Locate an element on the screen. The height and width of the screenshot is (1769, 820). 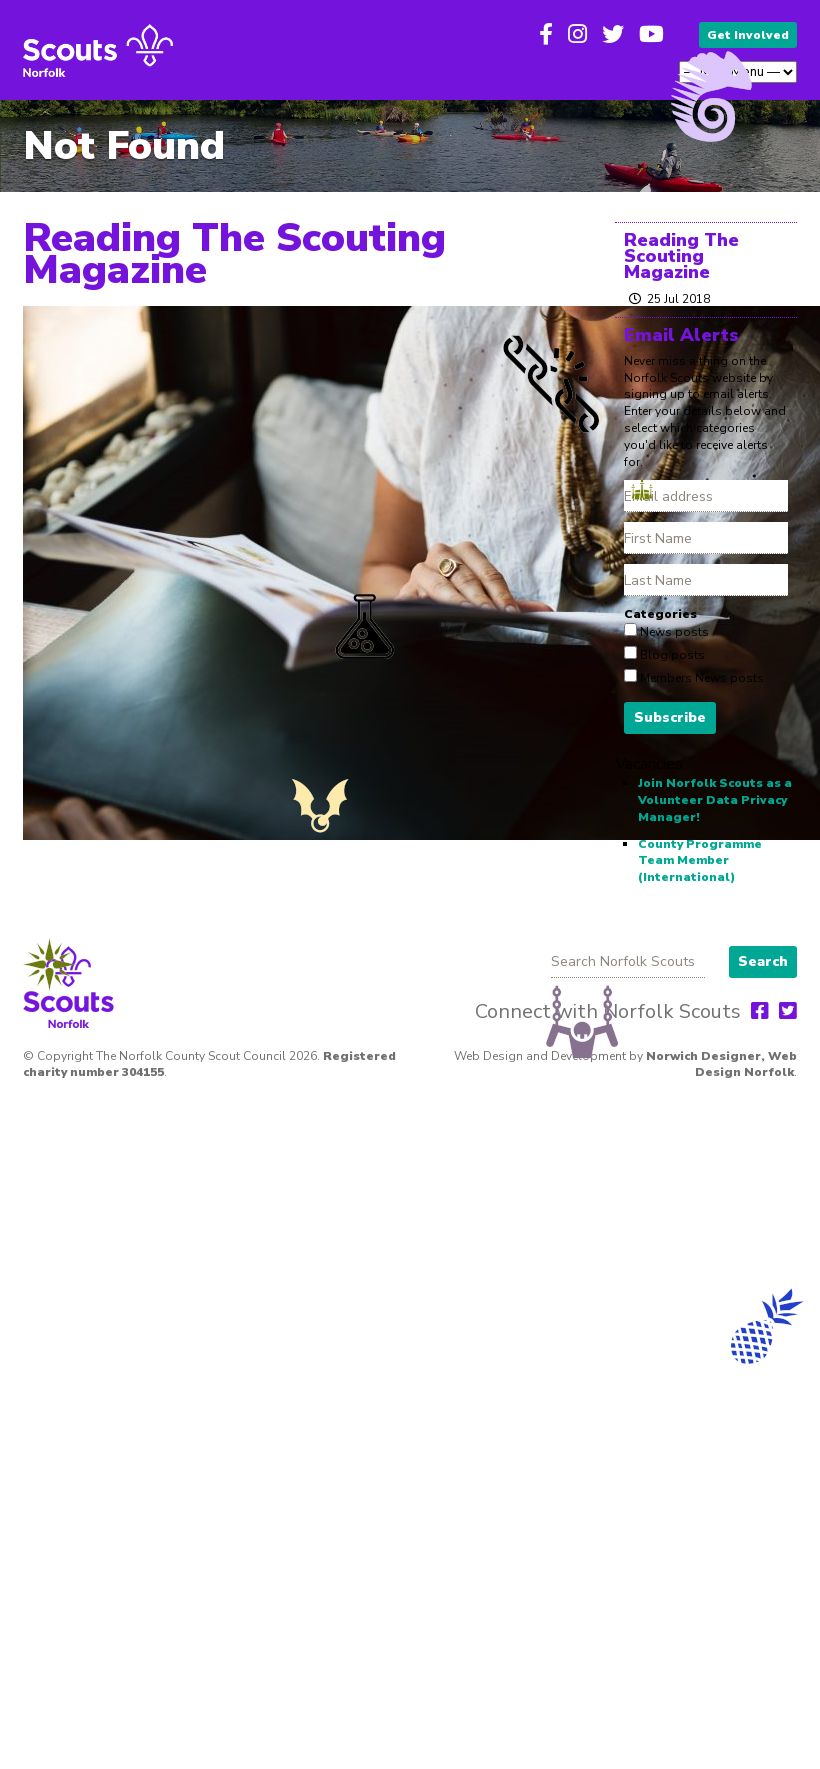
disconnect or unlink accounts is located at coordinates (551, 384).